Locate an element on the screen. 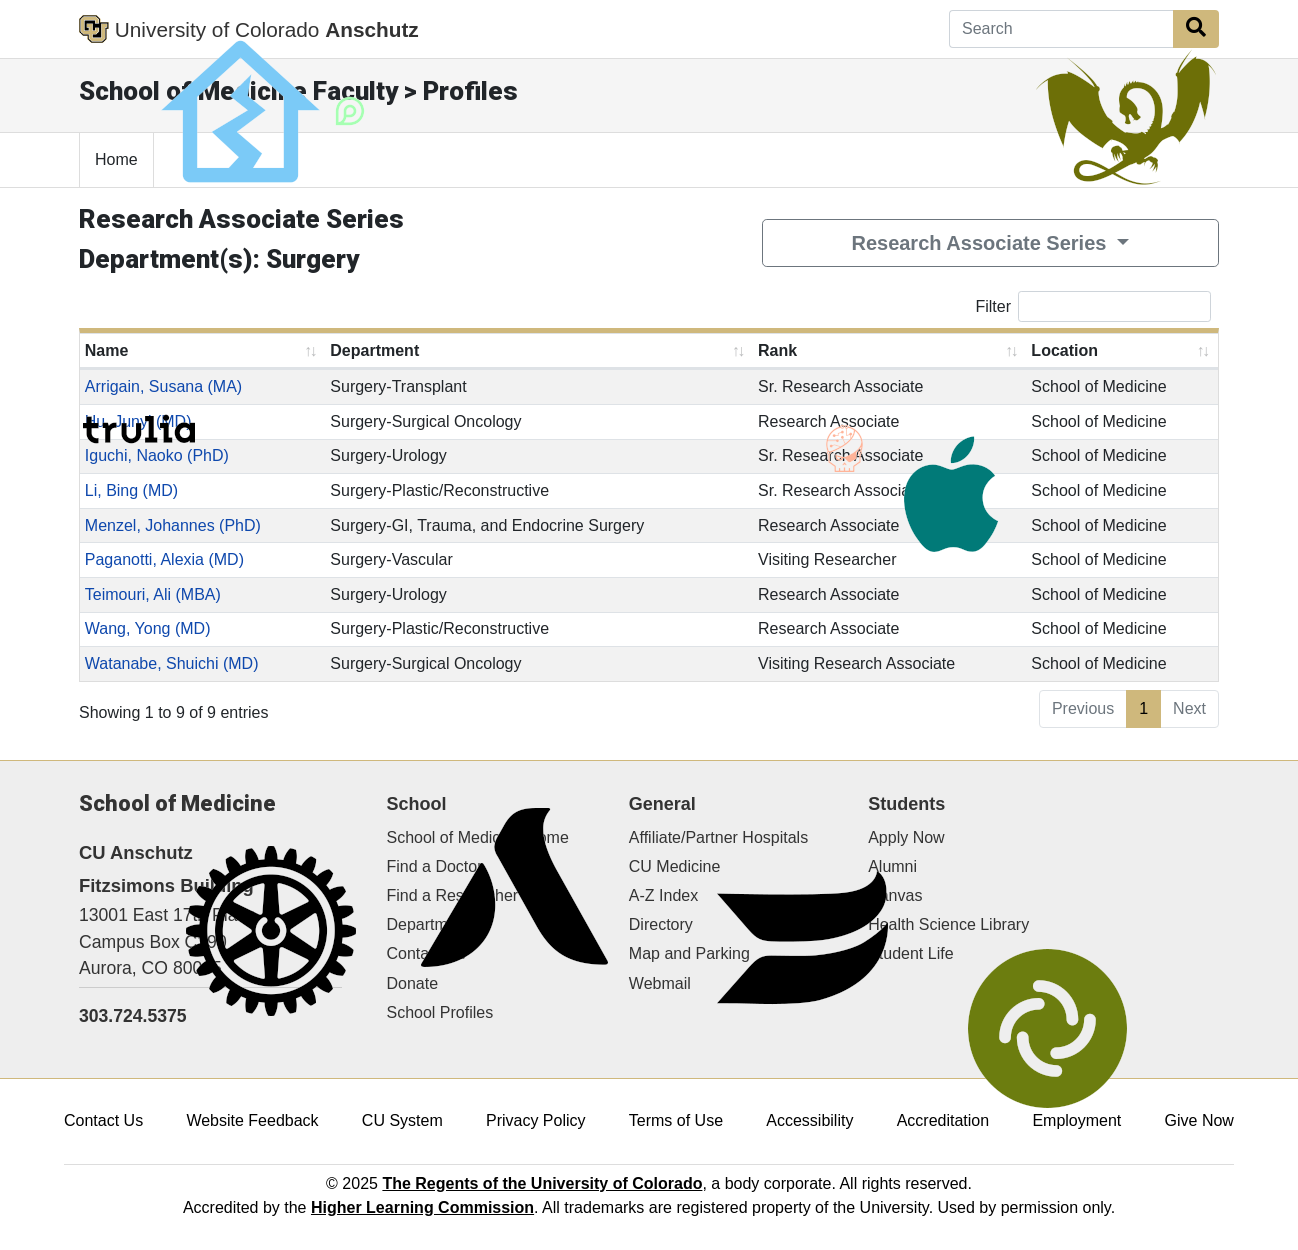 The image size is (1298, 1250). wistia video hosting platform logo is located at coordinates (802, 937).